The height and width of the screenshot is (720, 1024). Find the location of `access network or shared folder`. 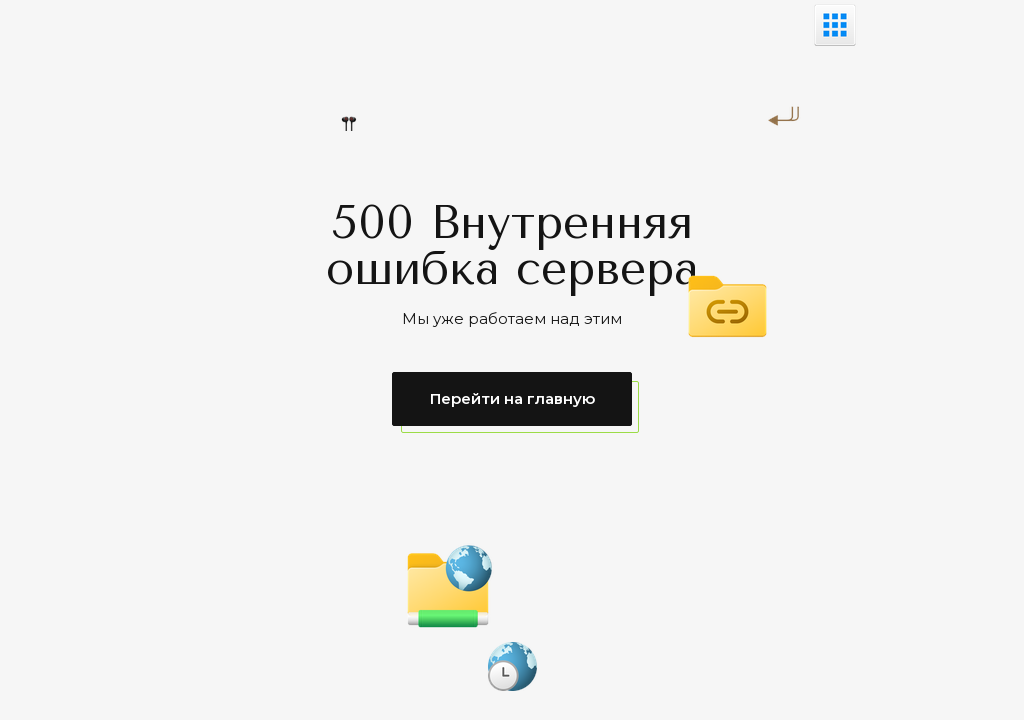

access network or shared folder is located at coordinates (448, 587).